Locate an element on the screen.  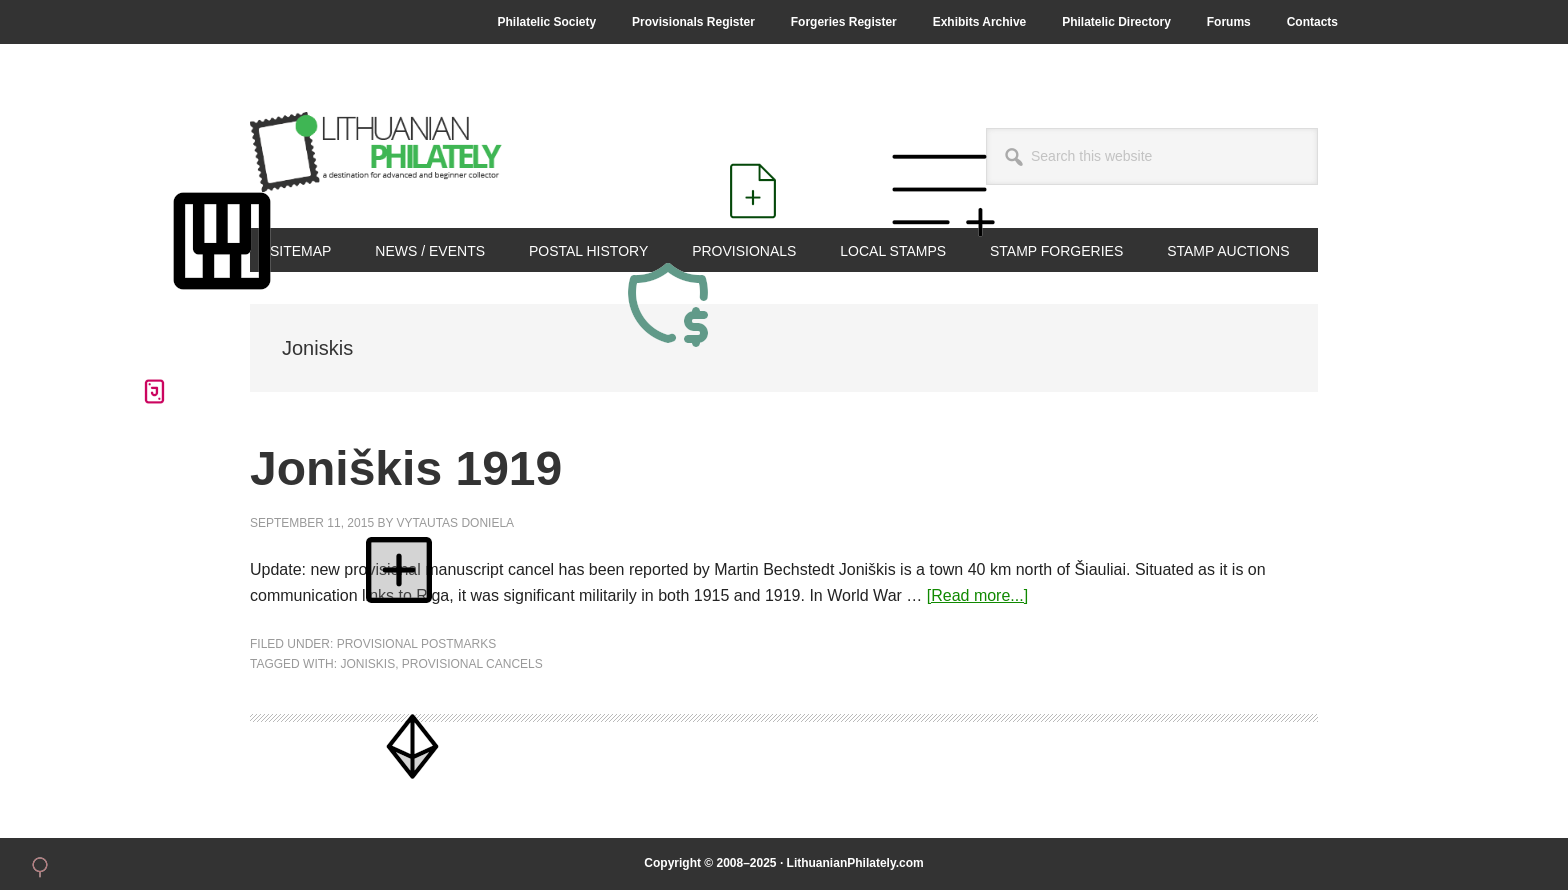
access payment protection settings is located at coordinates (668, 303).